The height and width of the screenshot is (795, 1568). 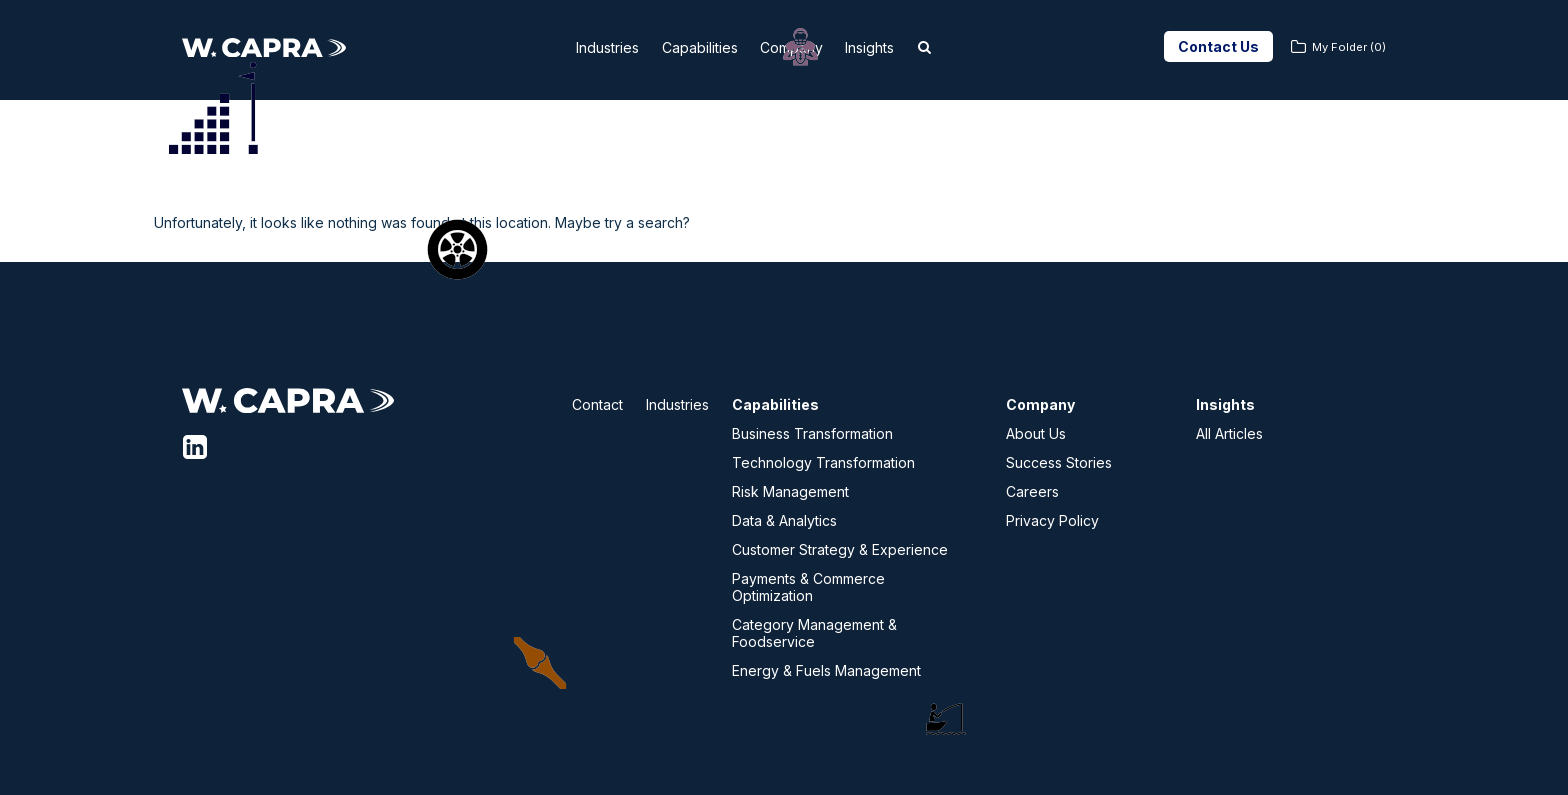 I want to click on access fishing activity or minigame, so click(x=946, y=719).